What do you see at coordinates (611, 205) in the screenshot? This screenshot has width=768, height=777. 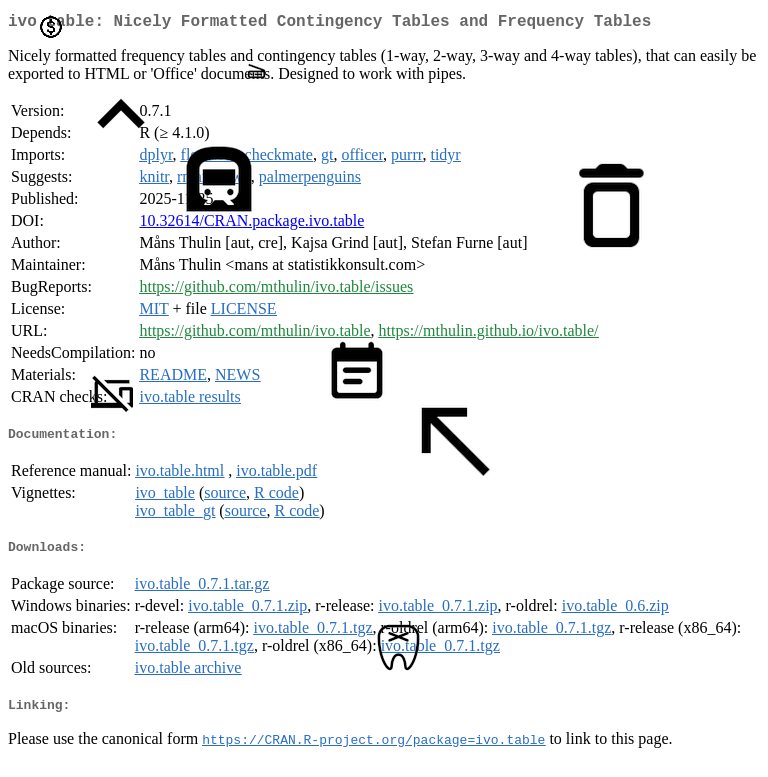 I see `delete an item` at bounding box center [611, 205].